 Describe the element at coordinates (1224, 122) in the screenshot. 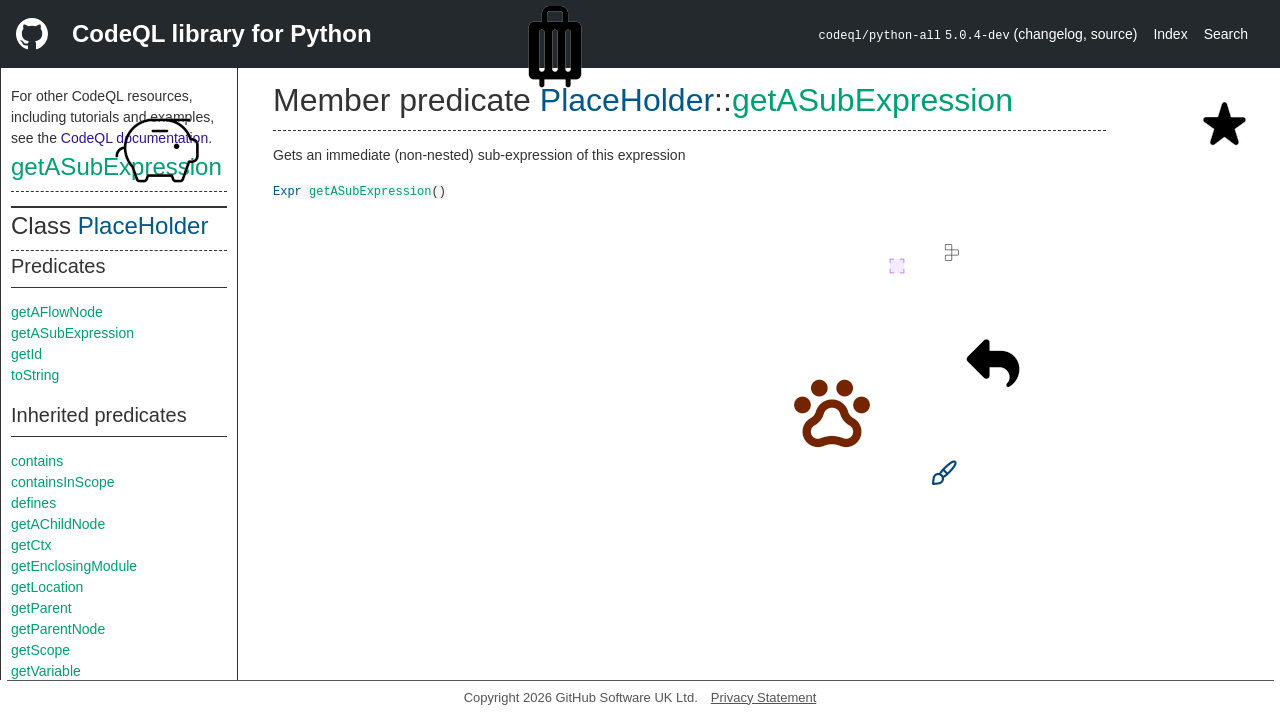

I see `rate or favorite an item` at that location.